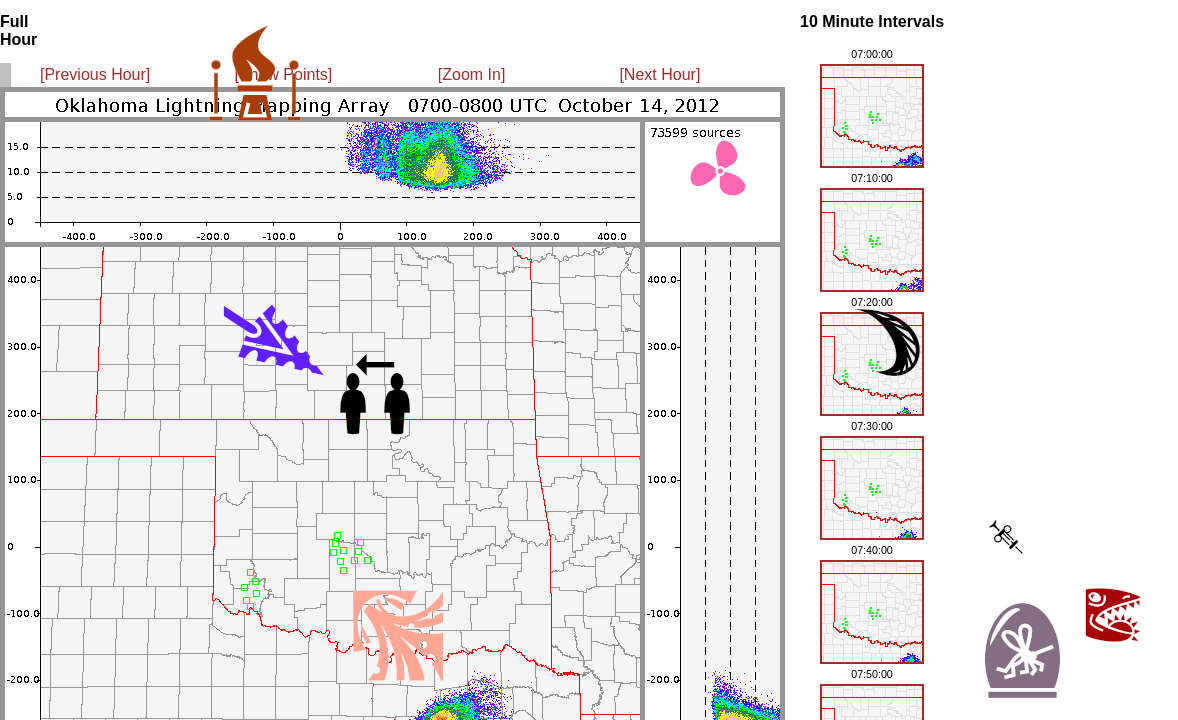  What do you see at coordinates (255, 73) in the screenshot?
I see `access fire shrine location in game` at bounding box center [255, 73].